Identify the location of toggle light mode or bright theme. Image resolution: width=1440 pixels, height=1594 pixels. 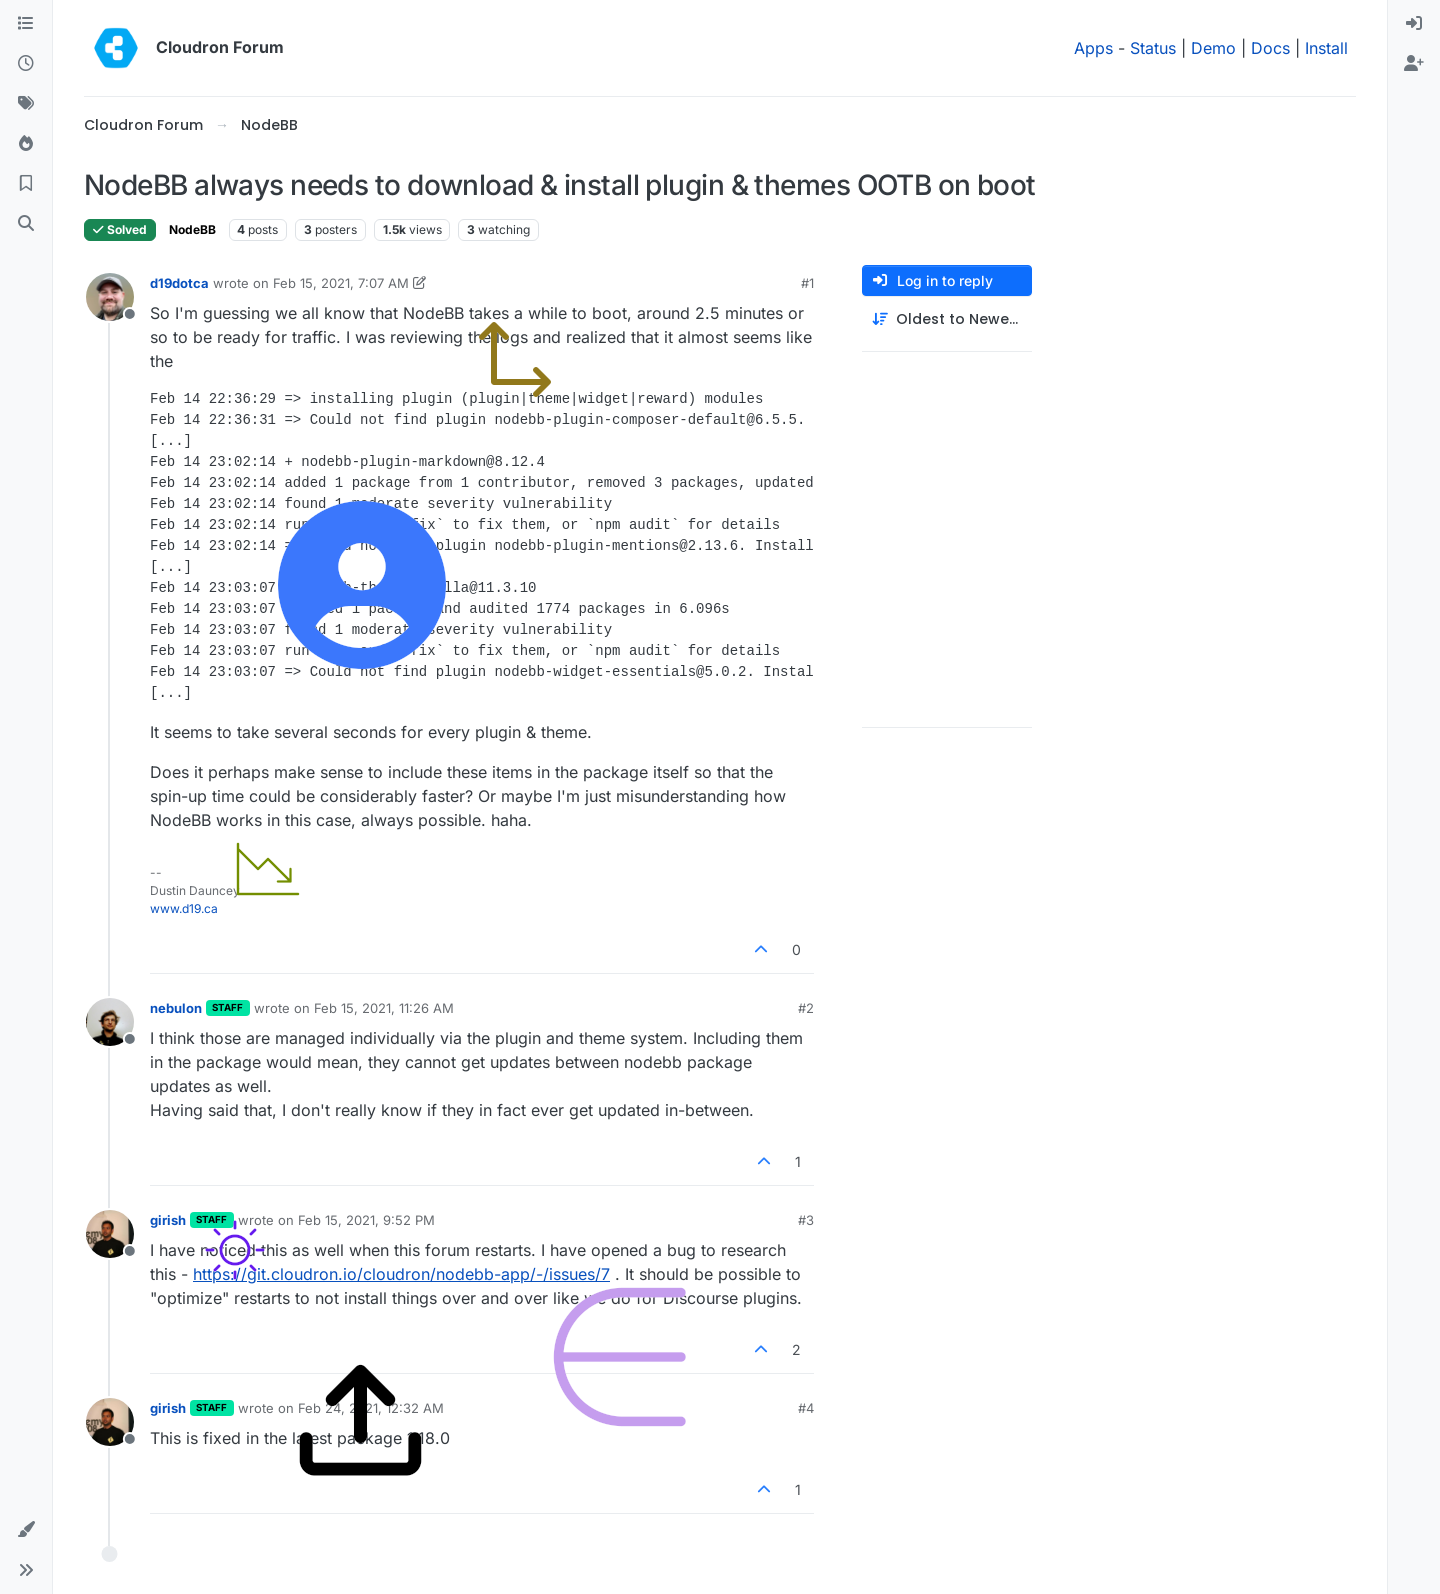
(235, 1250).